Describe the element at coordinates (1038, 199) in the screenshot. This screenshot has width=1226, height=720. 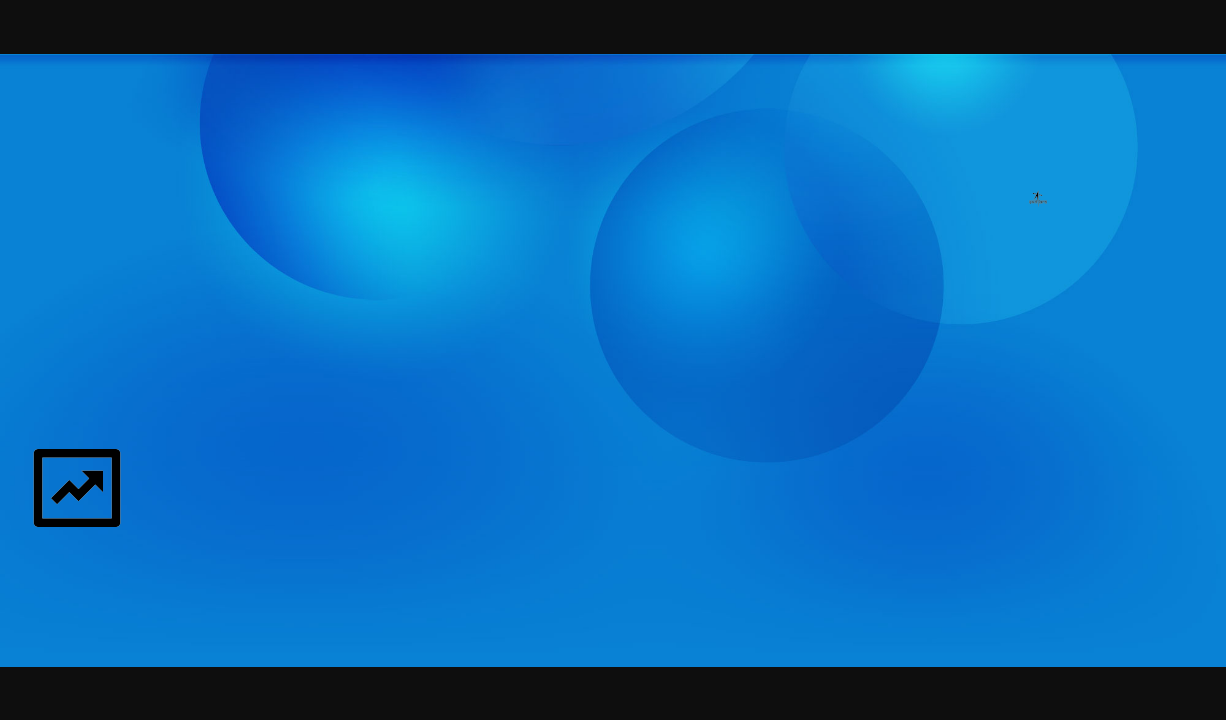
I see `link to ISRO (Indian Space Research Organisation) website` at that location.